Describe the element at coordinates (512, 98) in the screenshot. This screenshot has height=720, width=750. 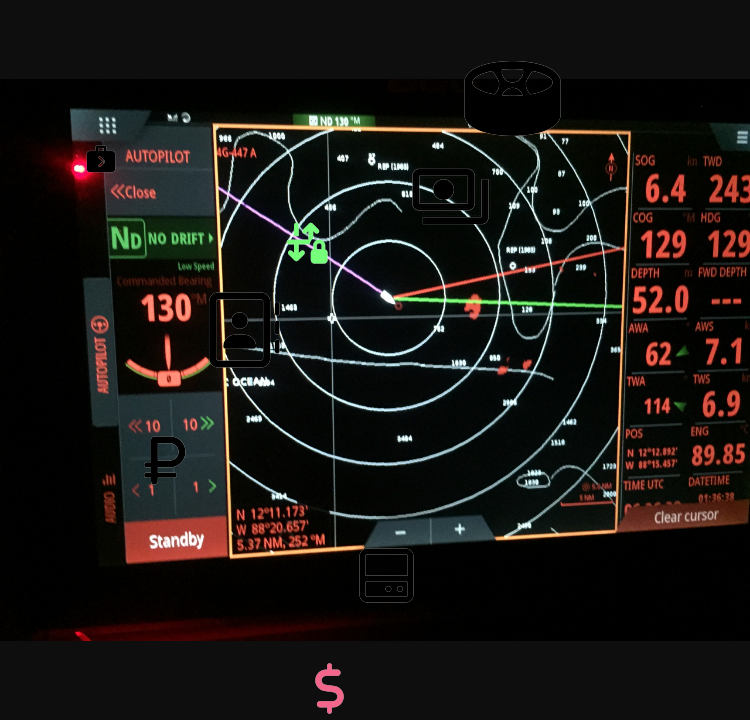
I see `access steel drum or percussion sounds` at that location.